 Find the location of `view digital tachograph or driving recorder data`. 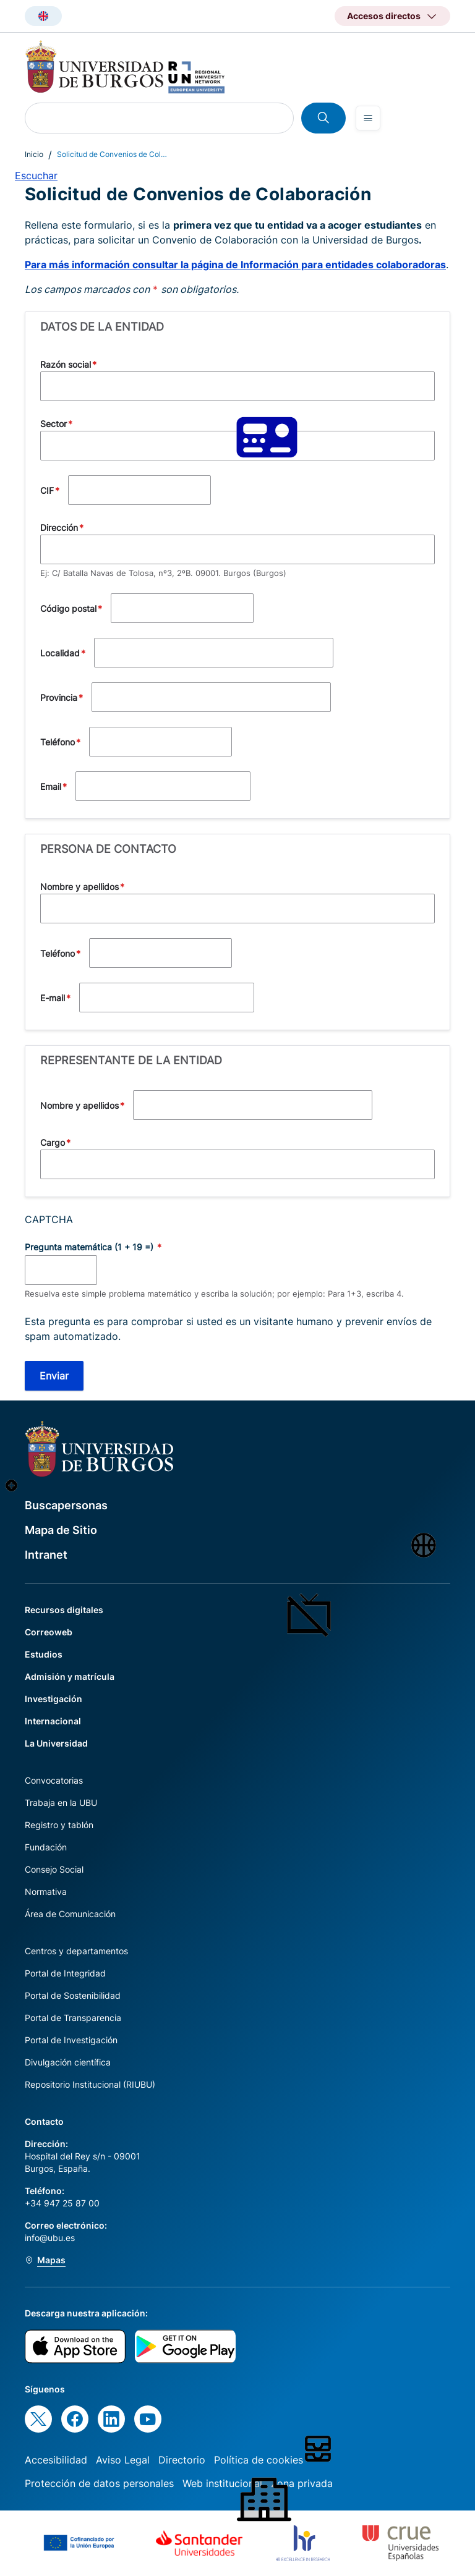

view digital tachograph or driving recorder data is located at coordinates (267, 437).